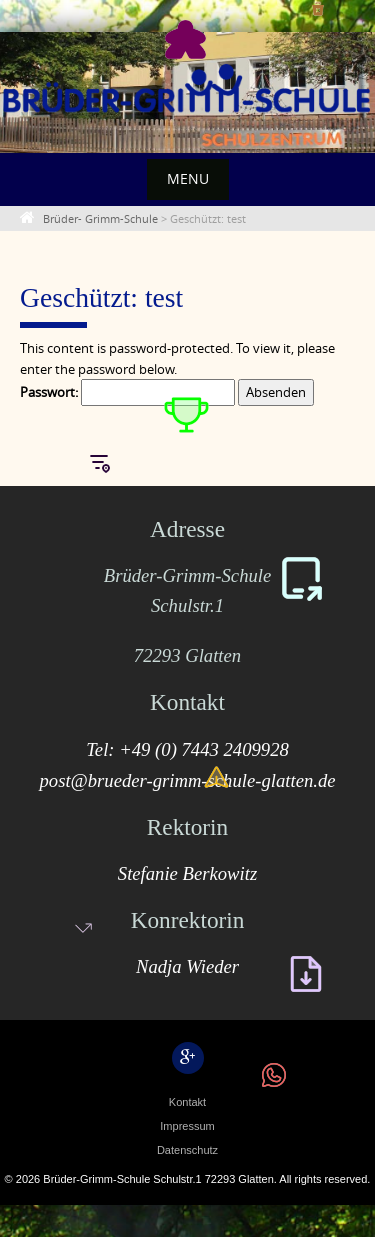 The height and width of the screenshot is (1237, 375). I want to click on open WhatsApp messaging app, so click(274, 1075).